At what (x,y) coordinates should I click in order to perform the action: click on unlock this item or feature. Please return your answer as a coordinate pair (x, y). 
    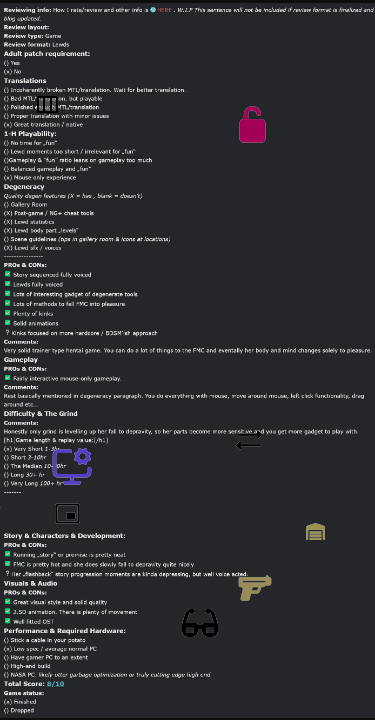
    Looking at the image, I should click on (252, 125).